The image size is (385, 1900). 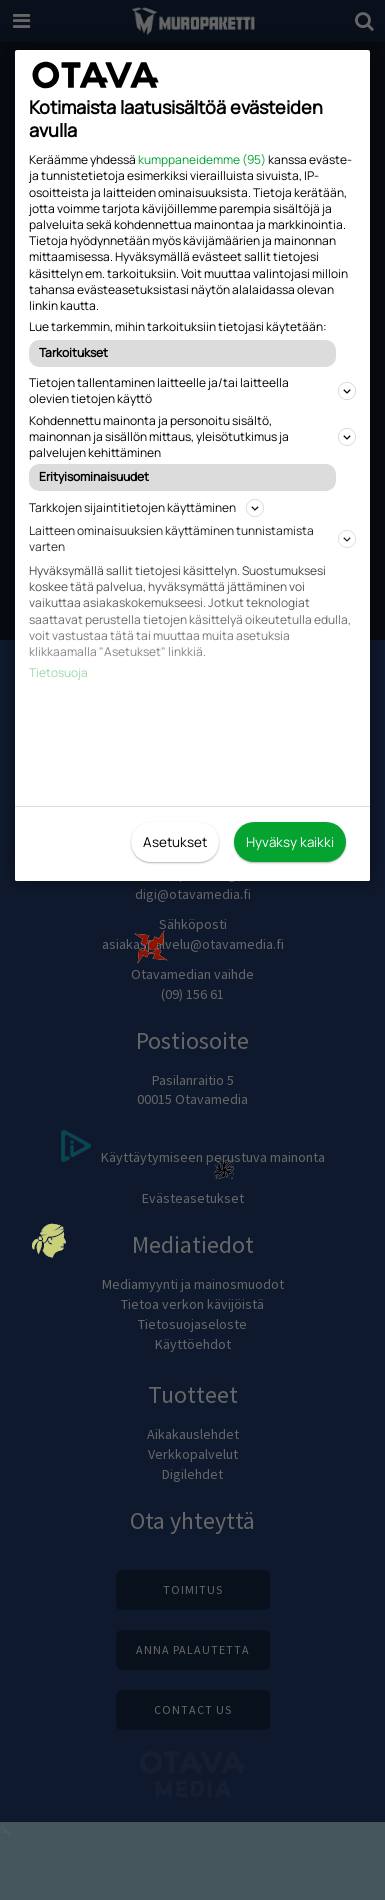 I want to click on shuriken or ninja throwing star weapon icon, so click(x=151, y=947).